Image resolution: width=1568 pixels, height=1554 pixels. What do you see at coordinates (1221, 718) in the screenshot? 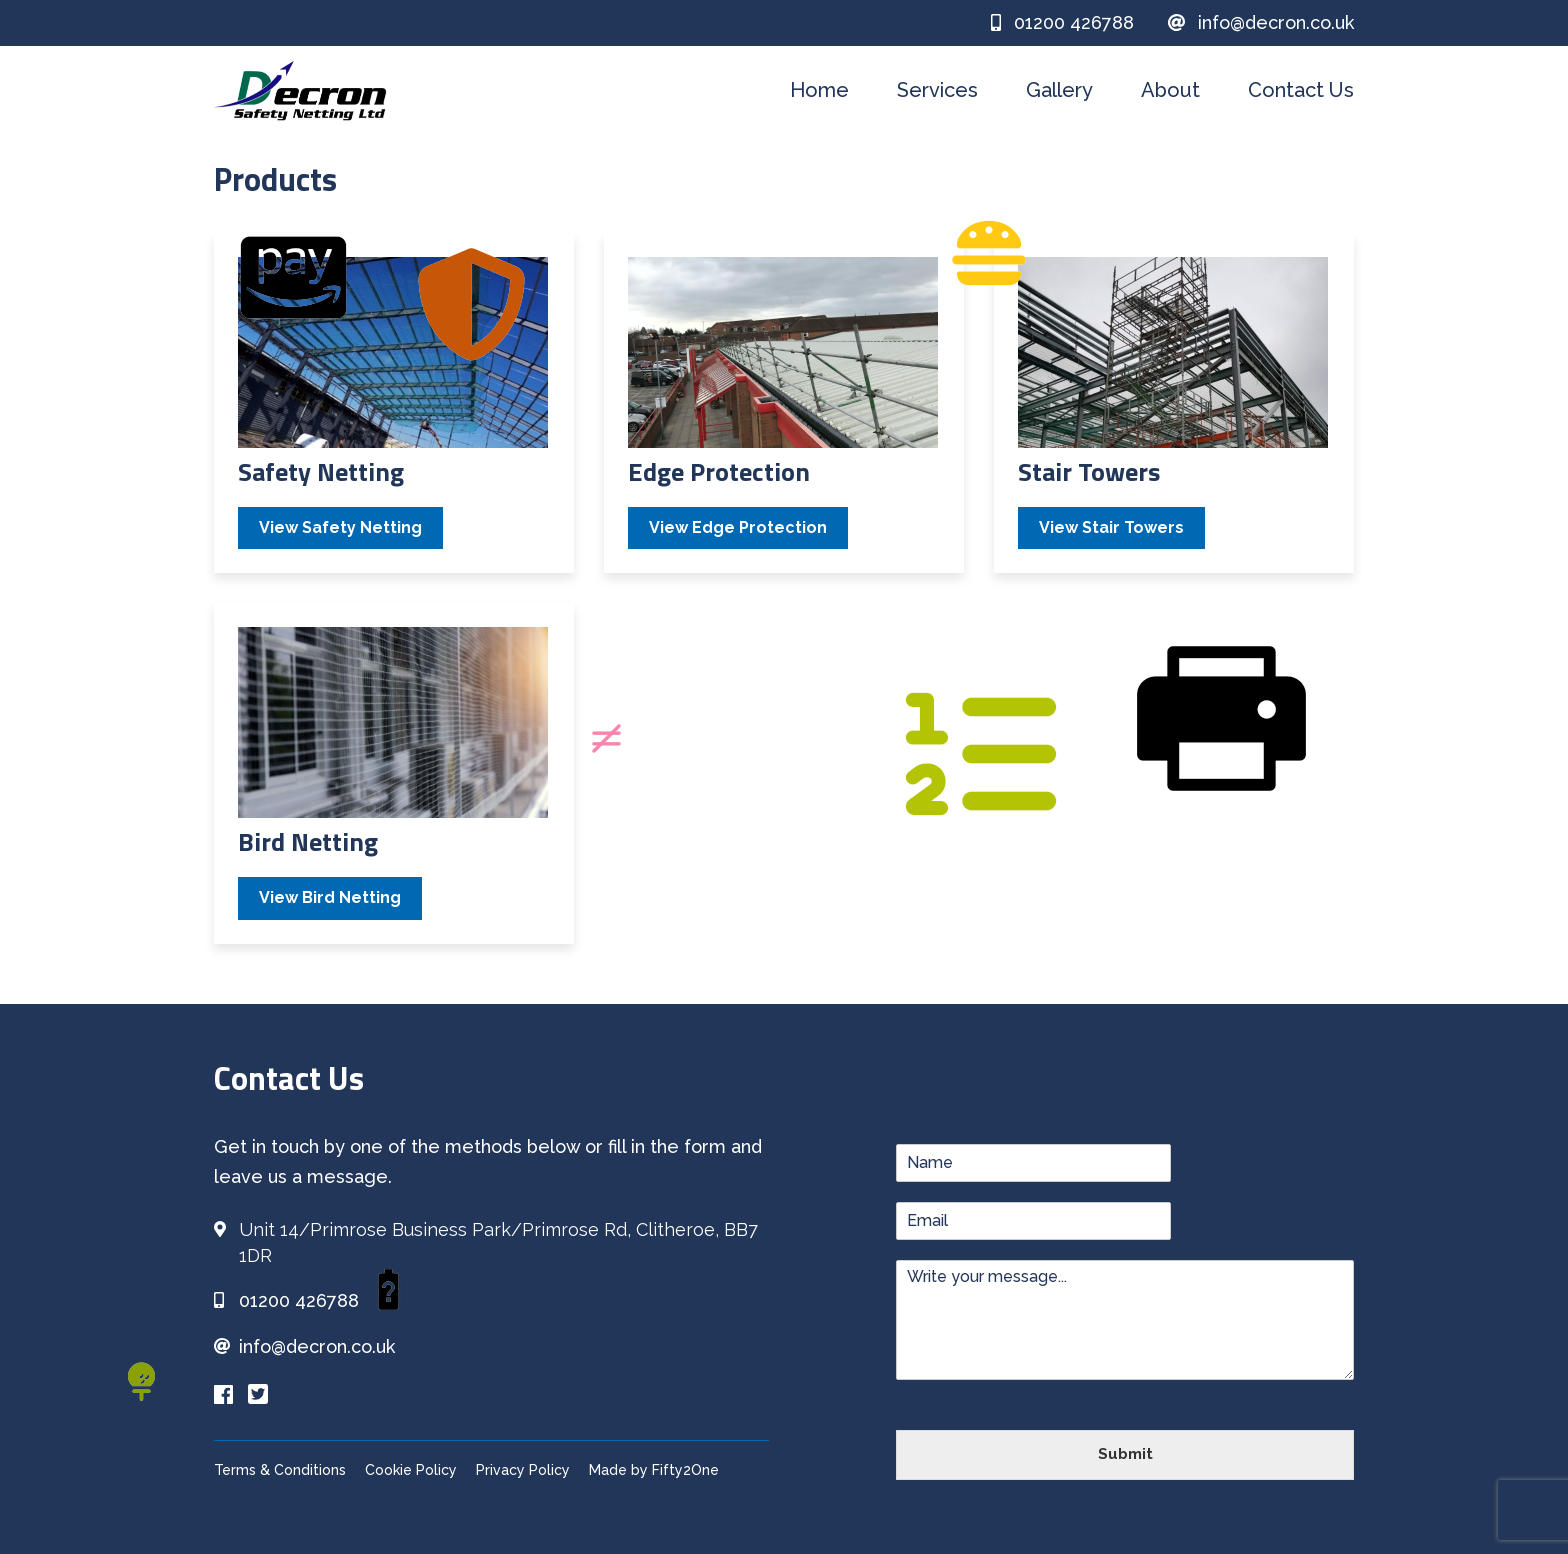
I see `print the current document` at bounding box center [1221, 718].